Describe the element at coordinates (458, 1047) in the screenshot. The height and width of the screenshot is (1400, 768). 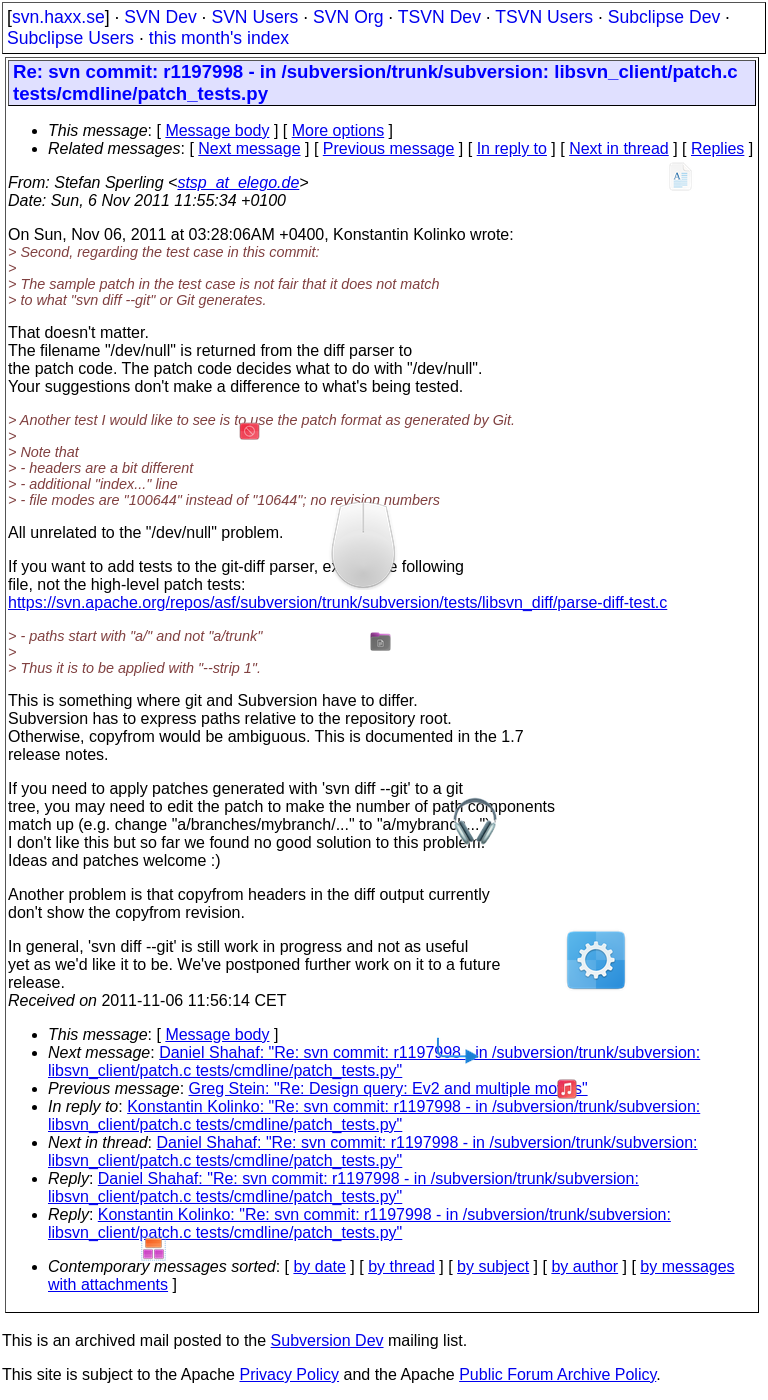
I see `forward an email to another recipient` at that location.